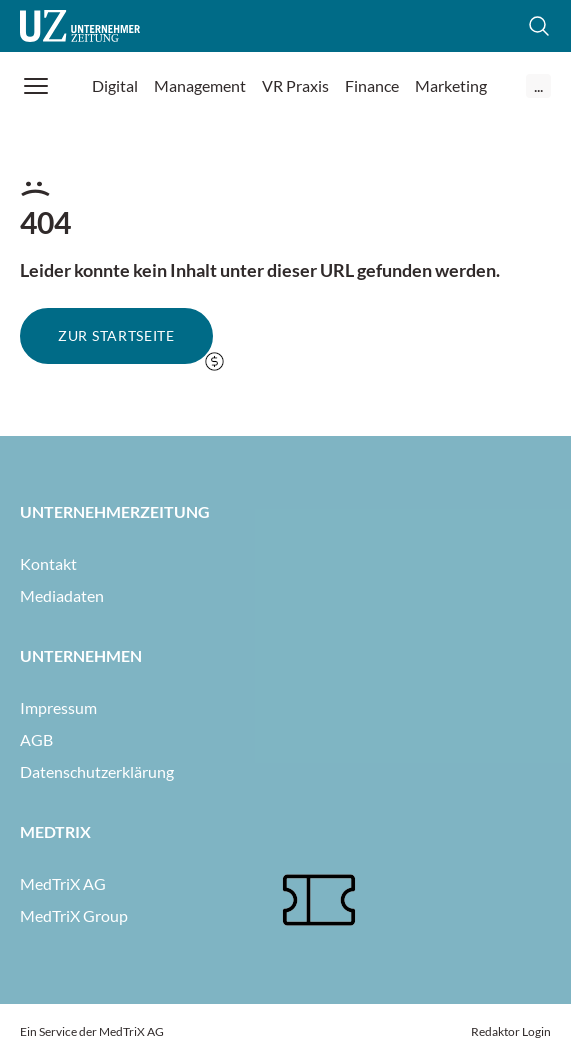  Describe the element at coordinates (214, 361) in the screenshot. I see `view account balance or financial summary` at that location.